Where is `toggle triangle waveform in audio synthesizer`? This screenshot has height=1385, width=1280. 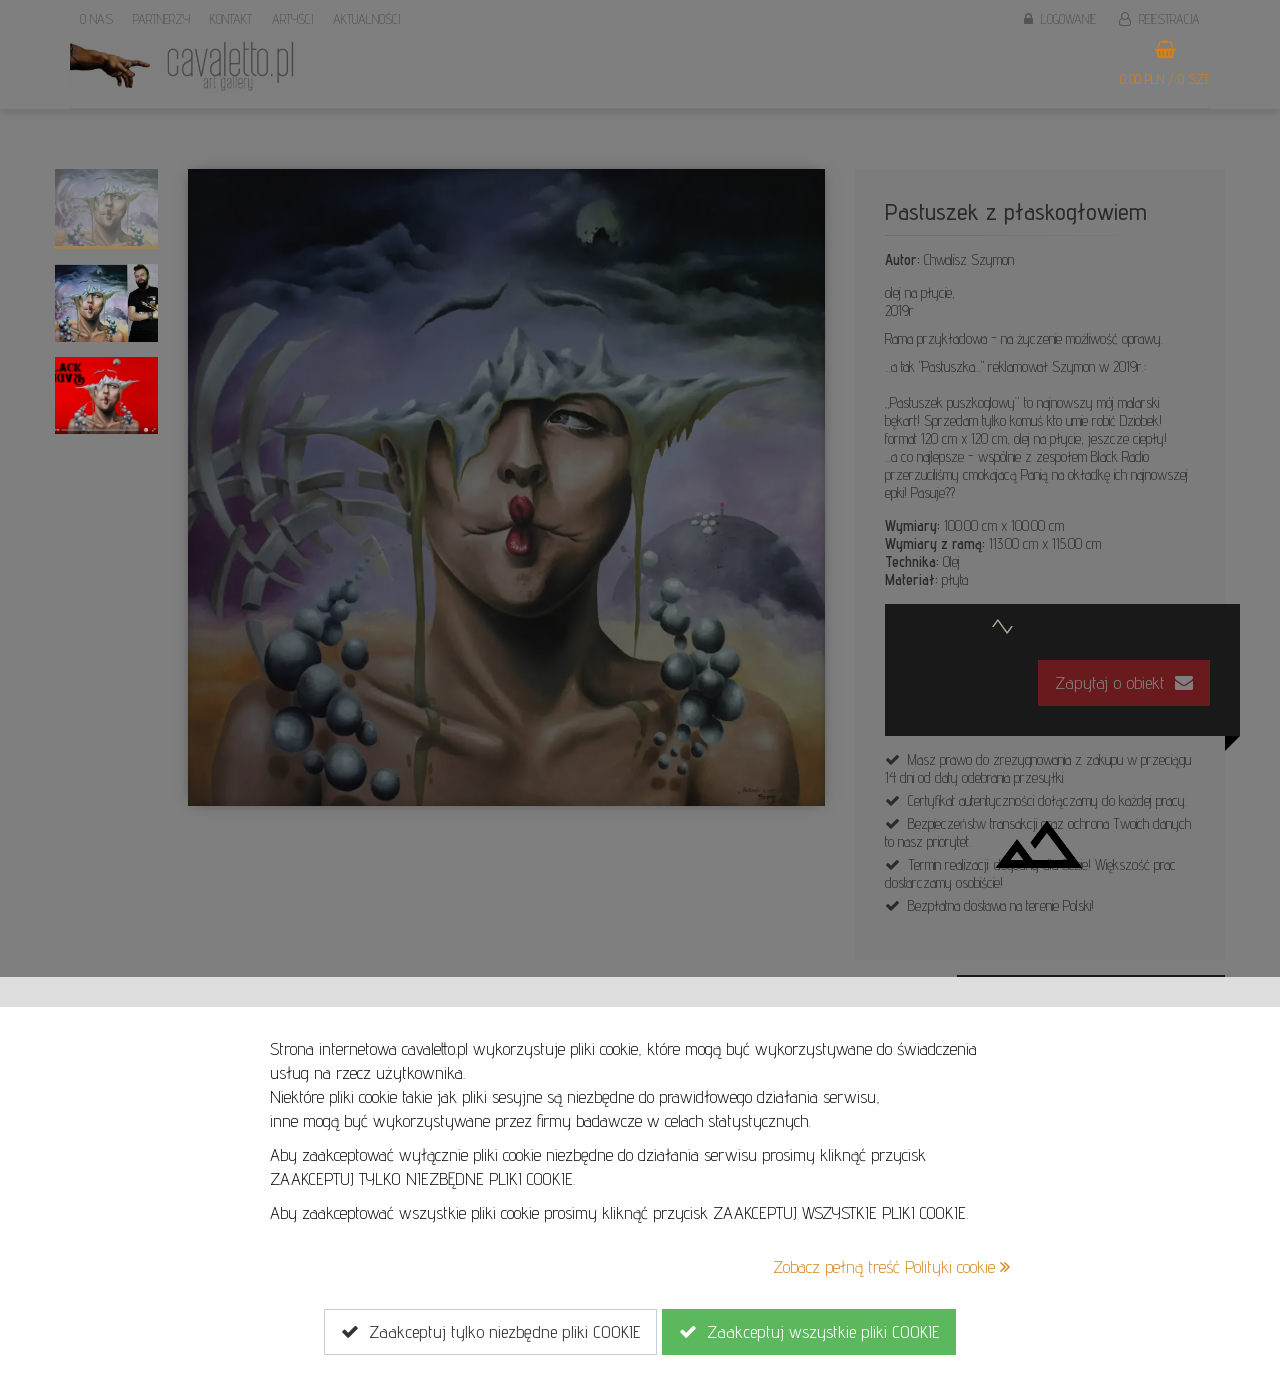 toggle triangle waveform in audio synthesizer is located at coordinates (1002, 626).